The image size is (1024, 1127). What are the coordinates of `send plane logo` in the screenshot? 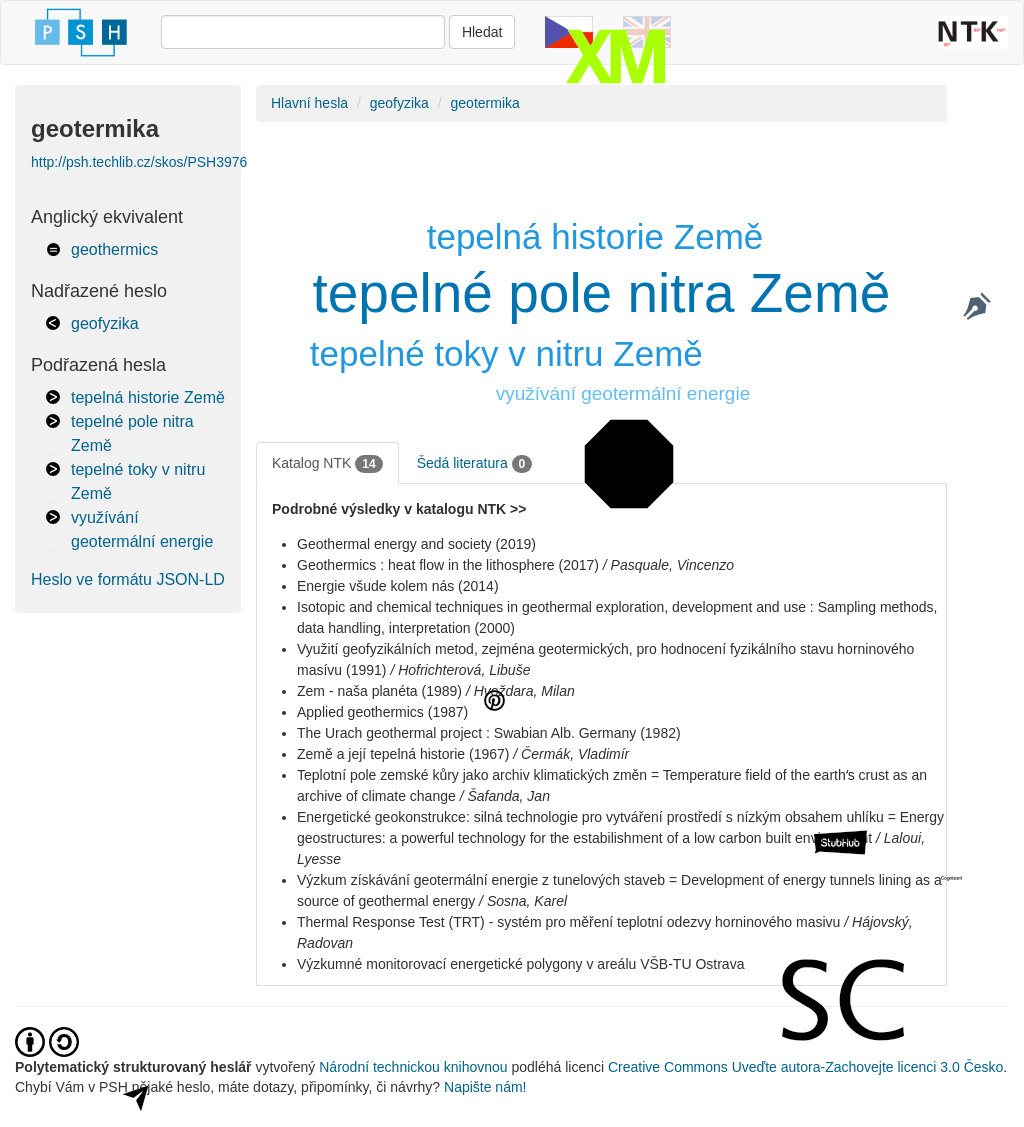 It's located at (136, 1098).